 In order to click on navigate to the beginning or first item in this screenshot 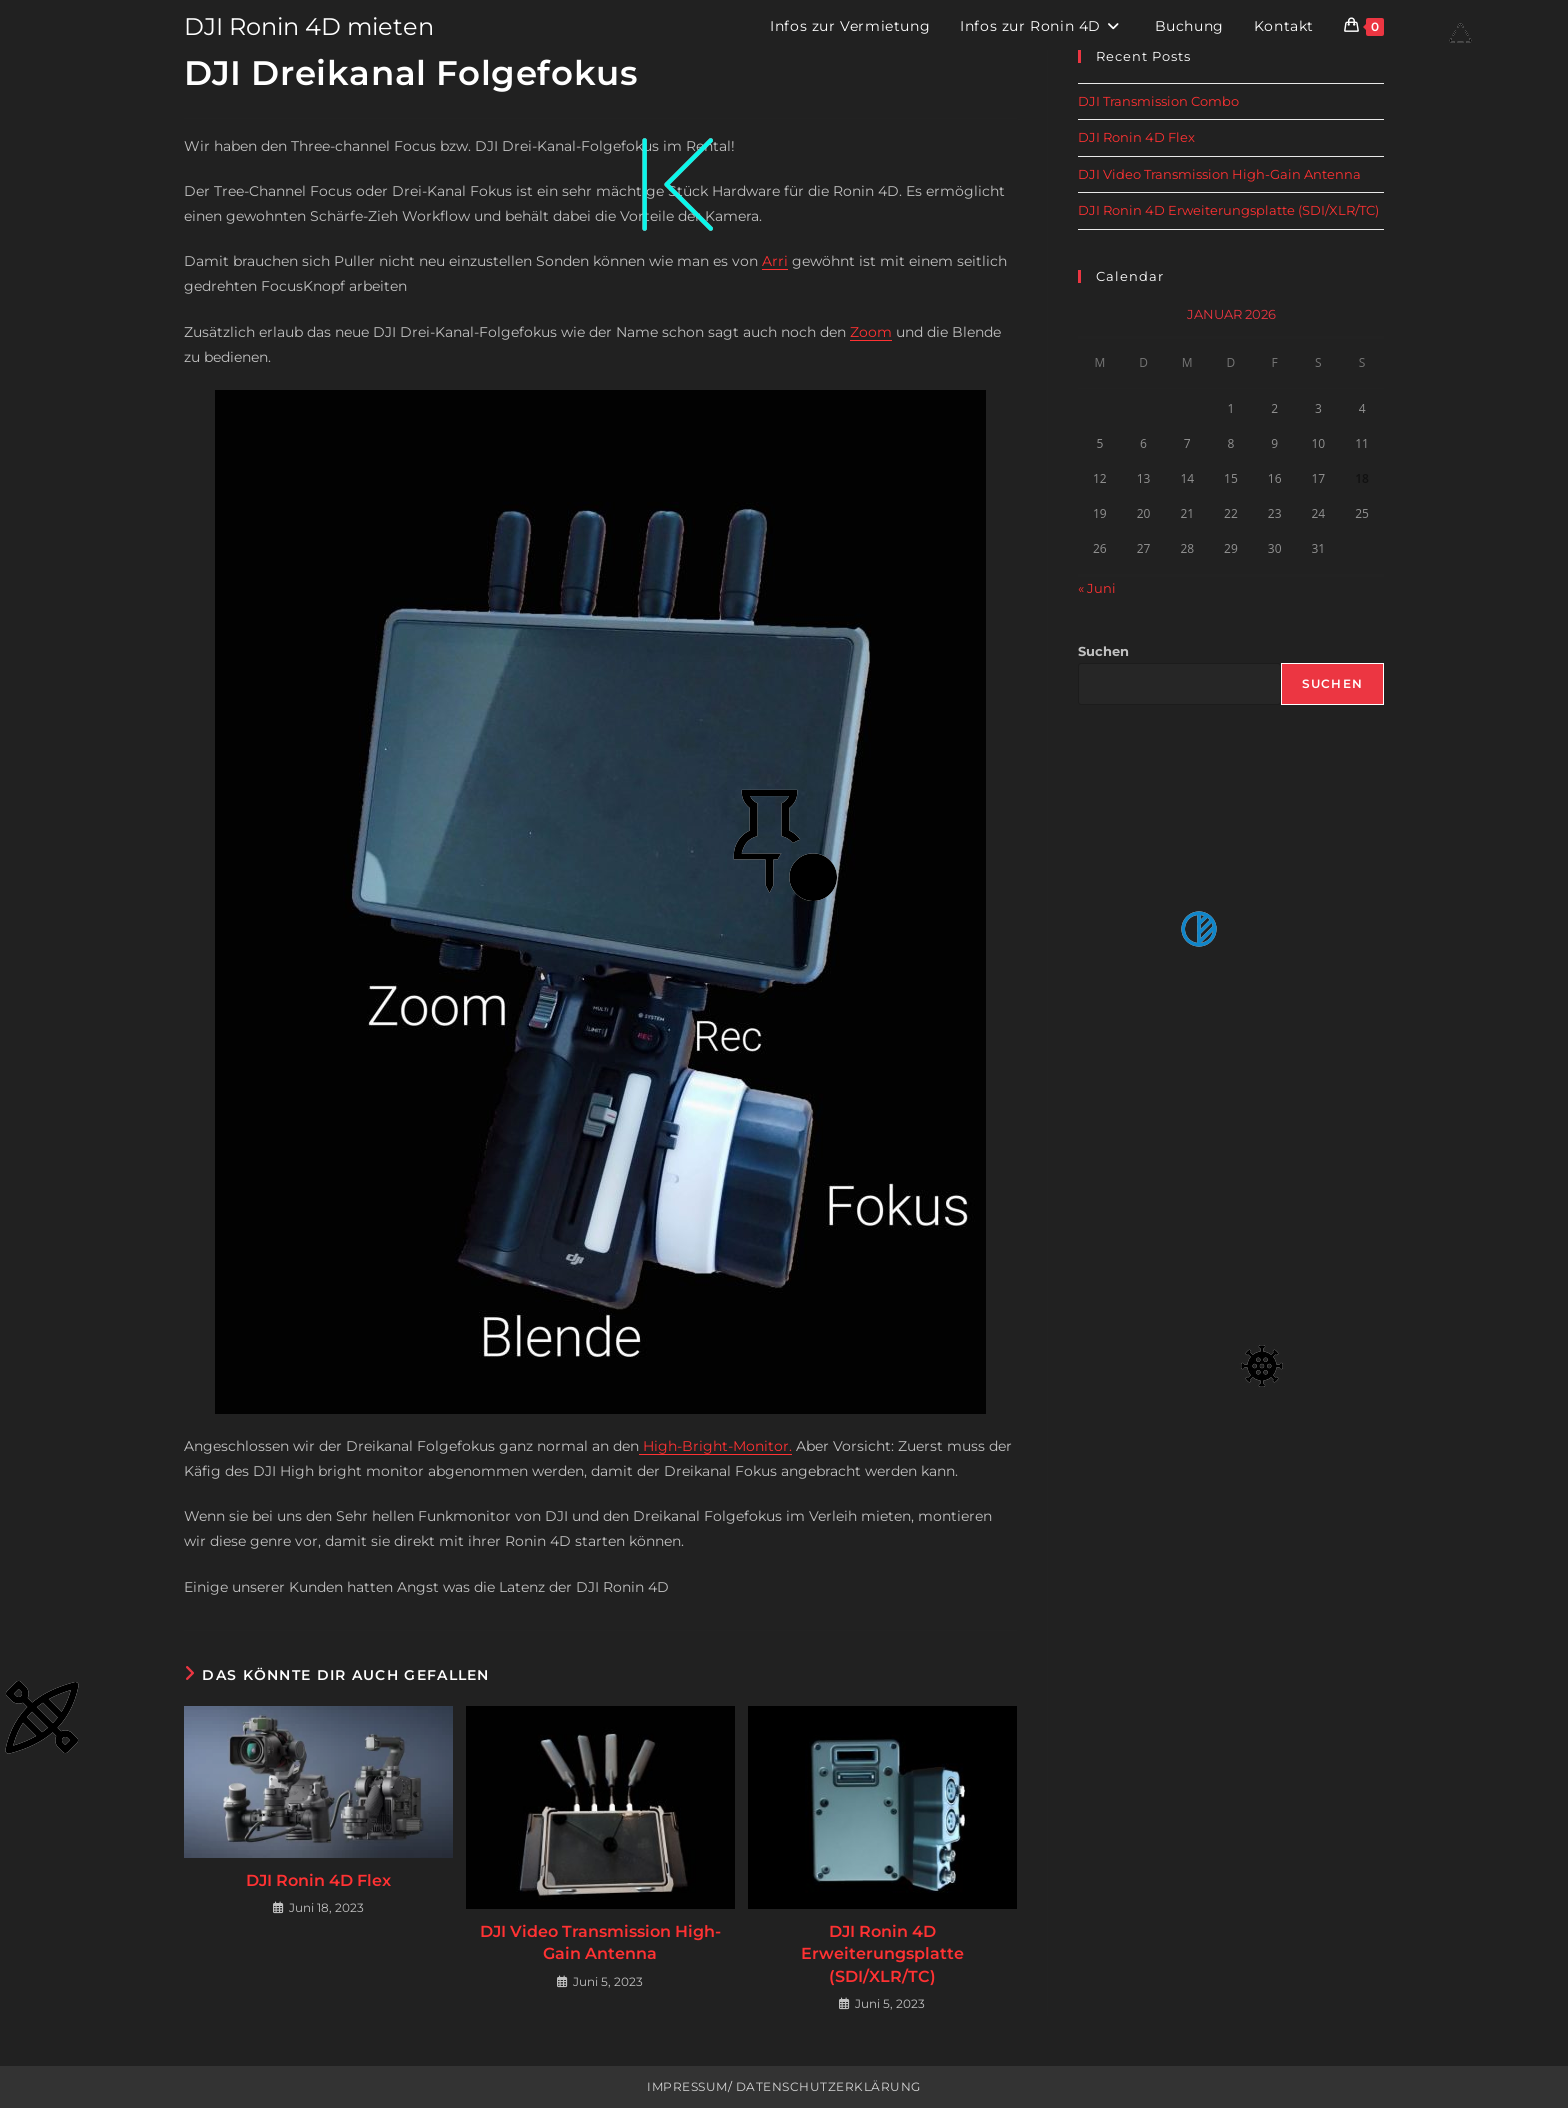, I will do `click(675, 184)`.